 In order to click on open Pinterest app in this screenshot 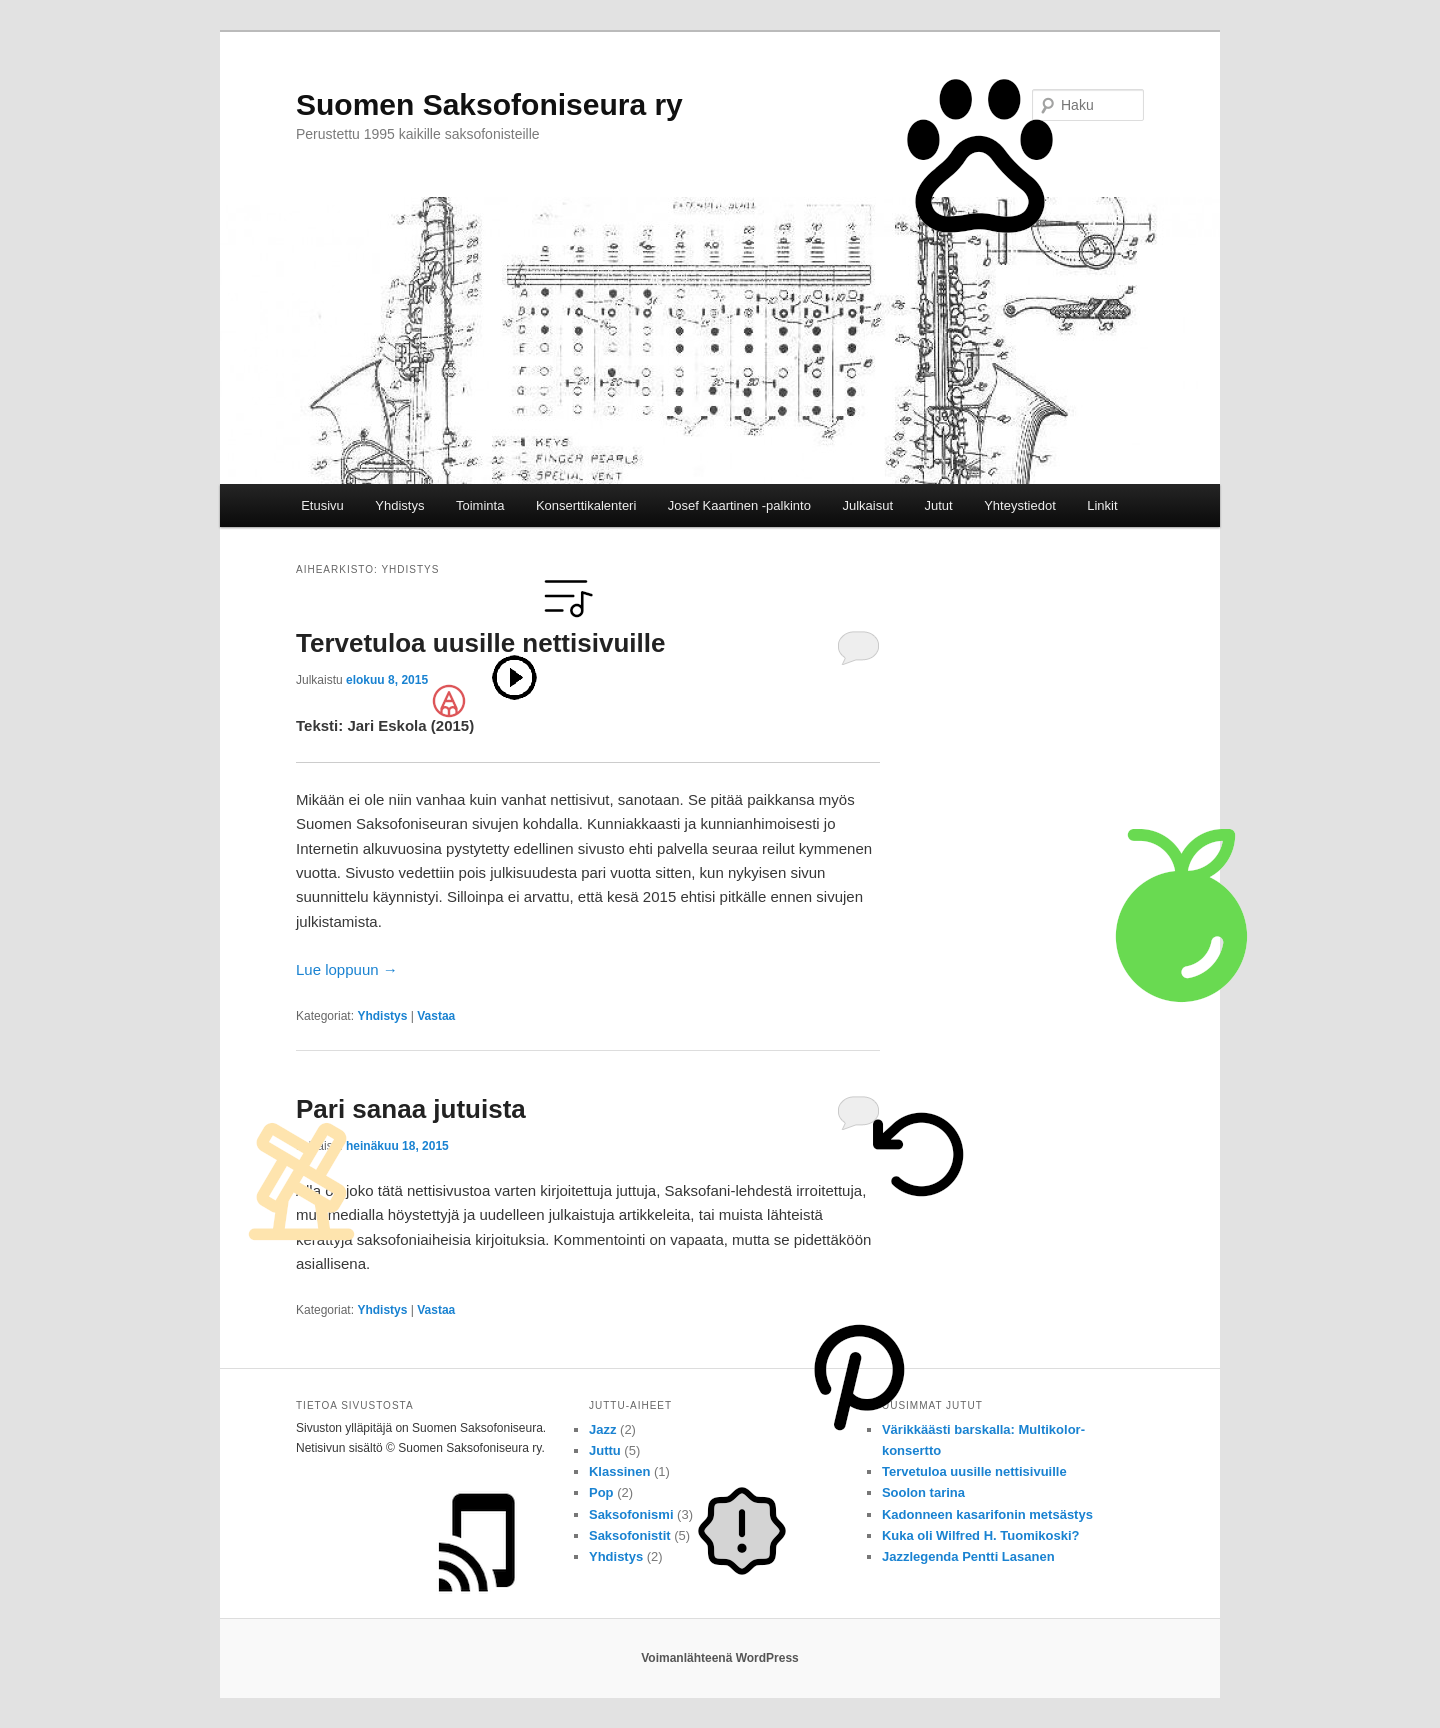, I will do `click(855, 1377)`.